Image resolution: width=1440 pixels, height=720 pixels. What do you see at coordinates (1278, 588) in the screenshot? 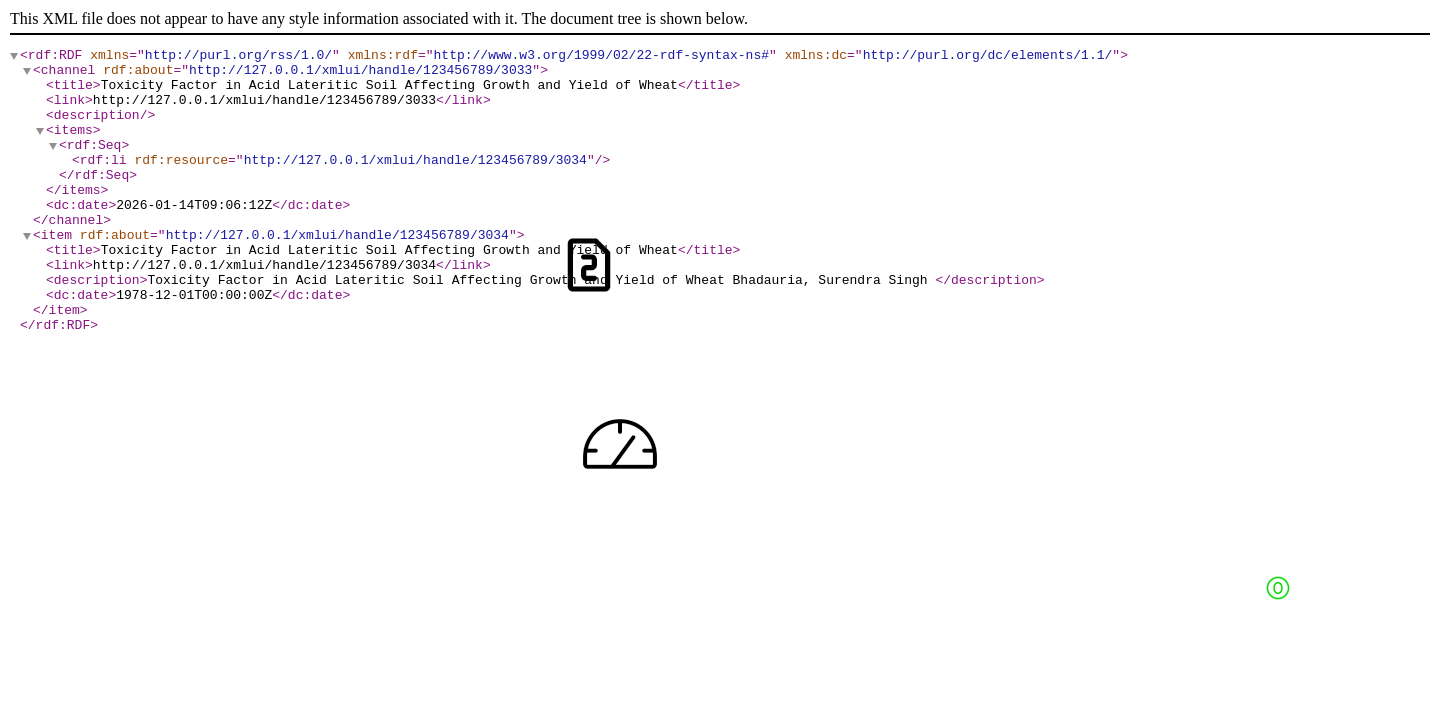
I see `indicates zero items or notifications` at bounding box center [1278, 588].